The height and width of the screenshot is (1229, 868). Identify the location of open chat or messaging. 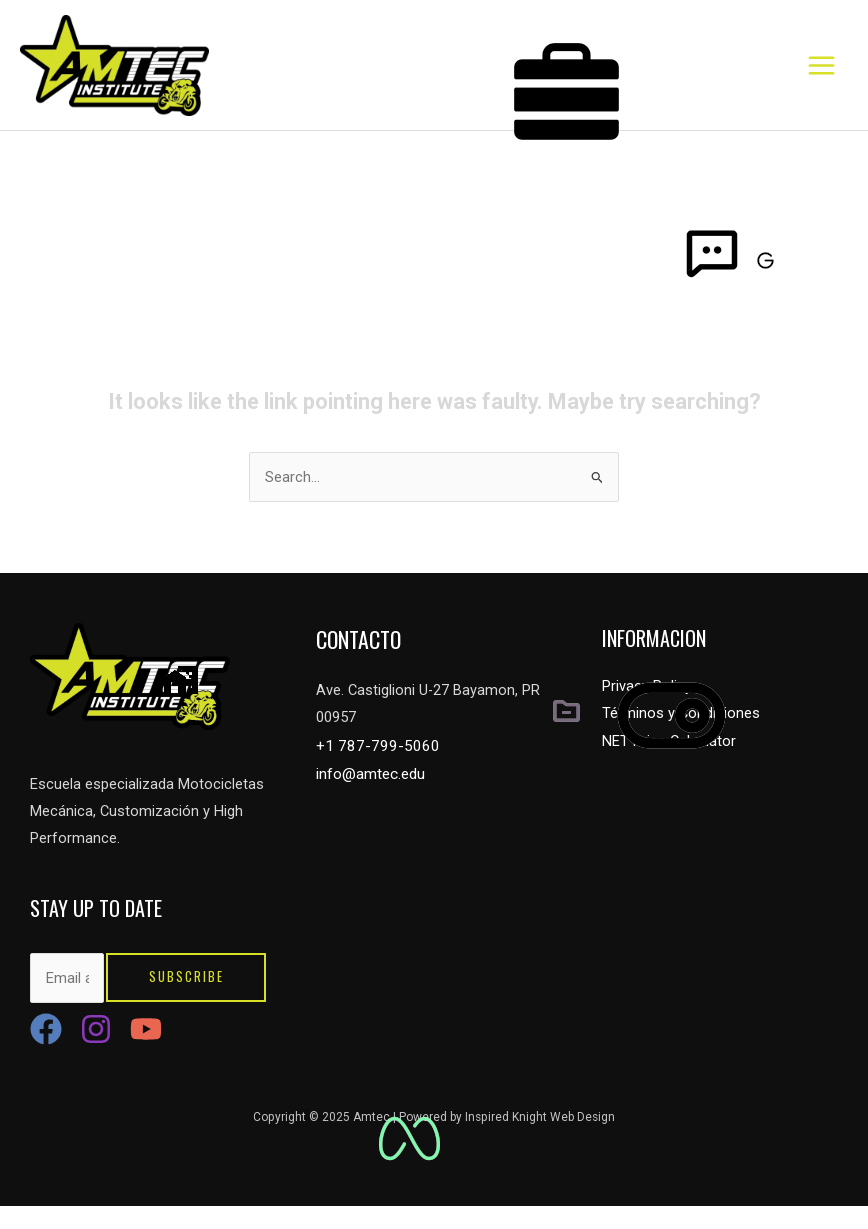
(712, 250).